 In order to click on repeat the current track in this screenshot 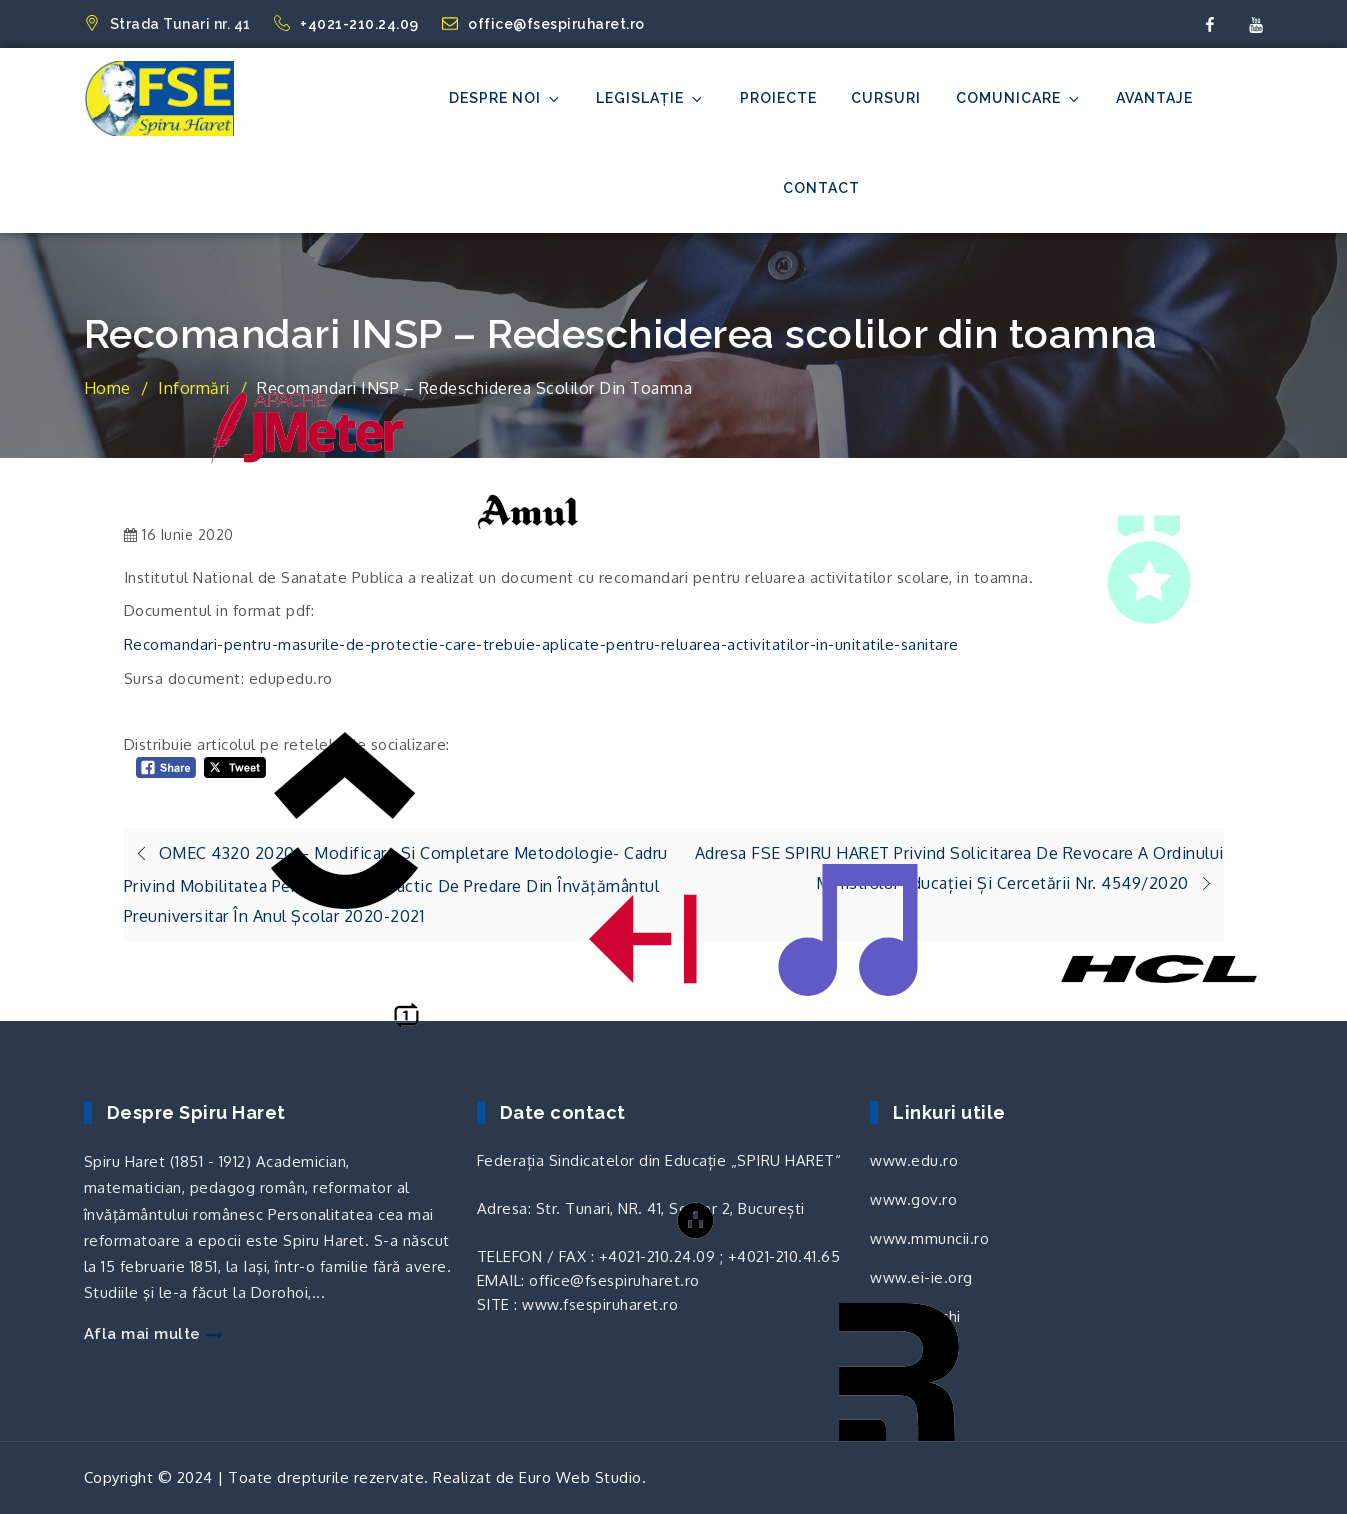, I will do `click(406, 1015)`.